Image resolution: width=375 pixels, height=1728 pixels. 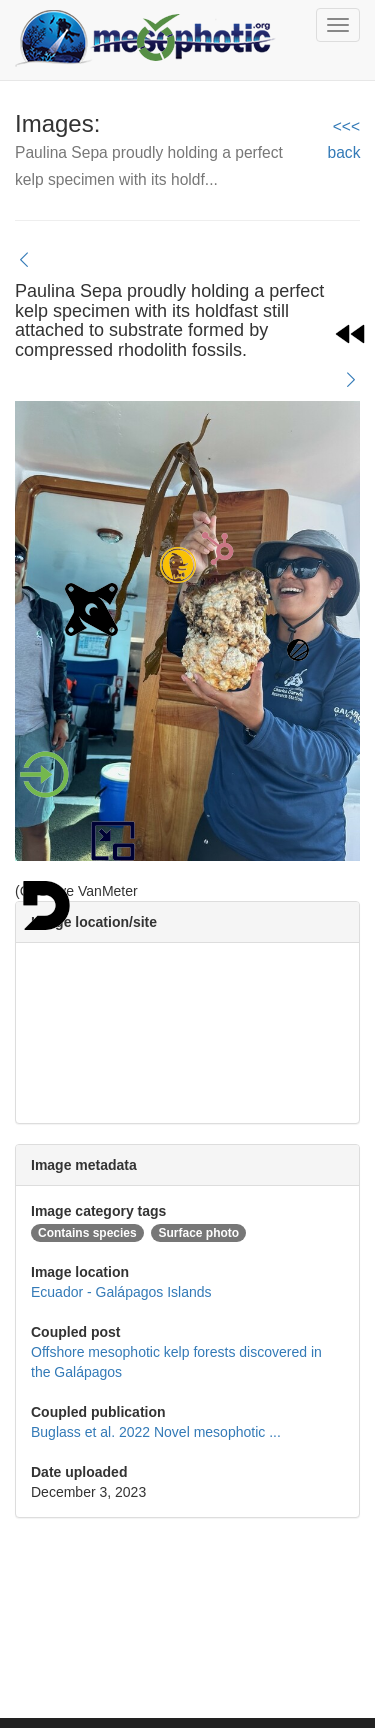 What do you see at coordinates (45, 774) in the screenshot?
I see `log in to your account` at bounding box center [45, 774].